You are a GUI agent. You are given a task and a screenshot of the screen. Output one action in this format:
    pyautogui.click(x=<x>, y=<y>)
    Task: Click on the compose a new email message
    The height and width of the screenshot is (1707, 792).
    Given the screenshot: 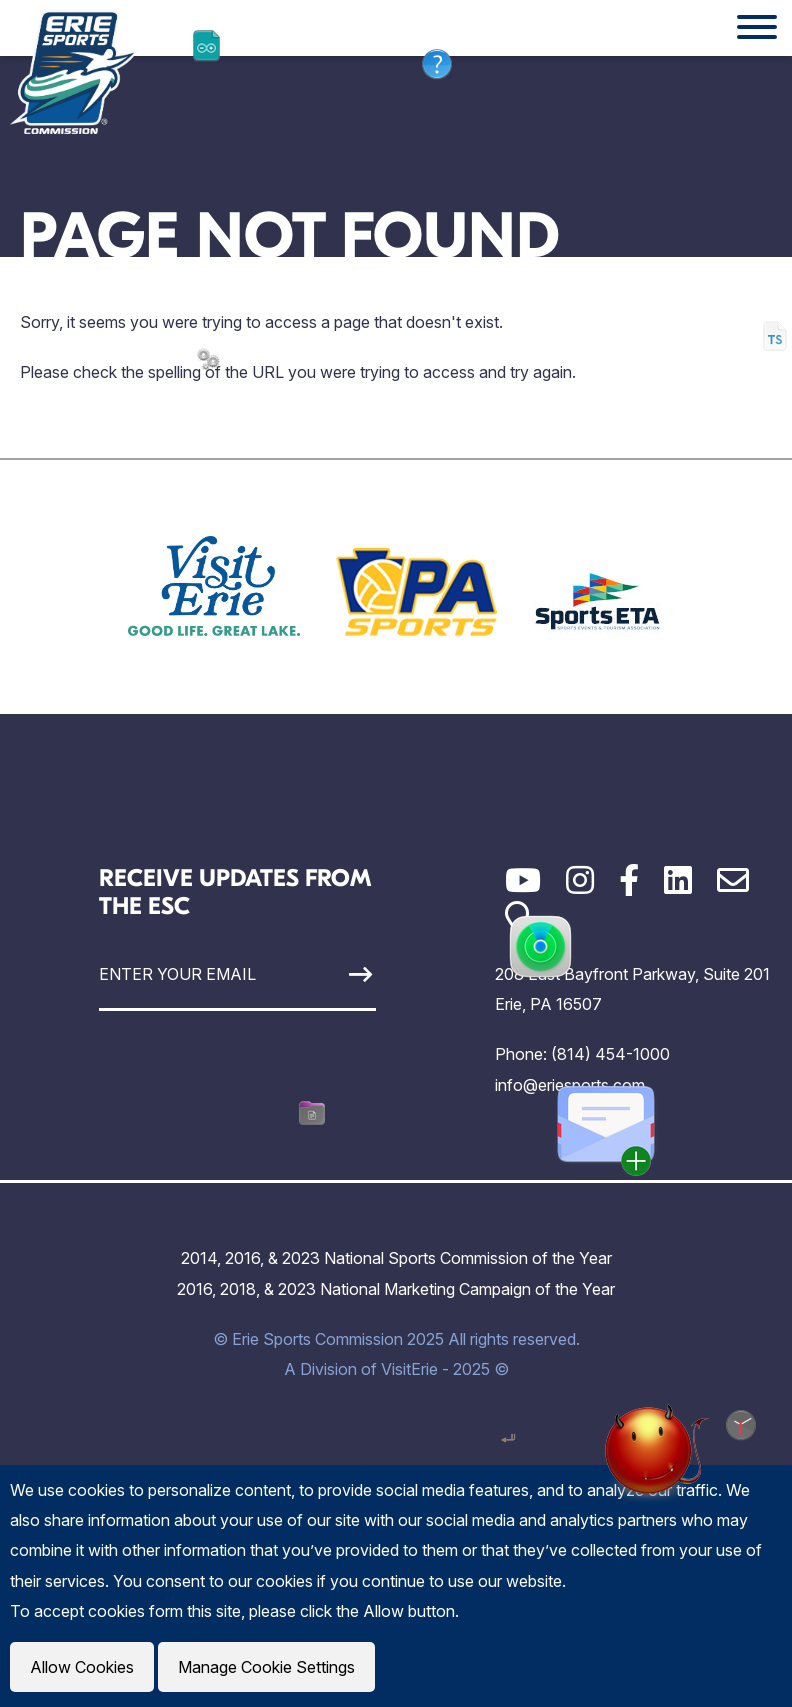 What is the action you would take?
    pyautogui.click(x=606, y=1124)
    